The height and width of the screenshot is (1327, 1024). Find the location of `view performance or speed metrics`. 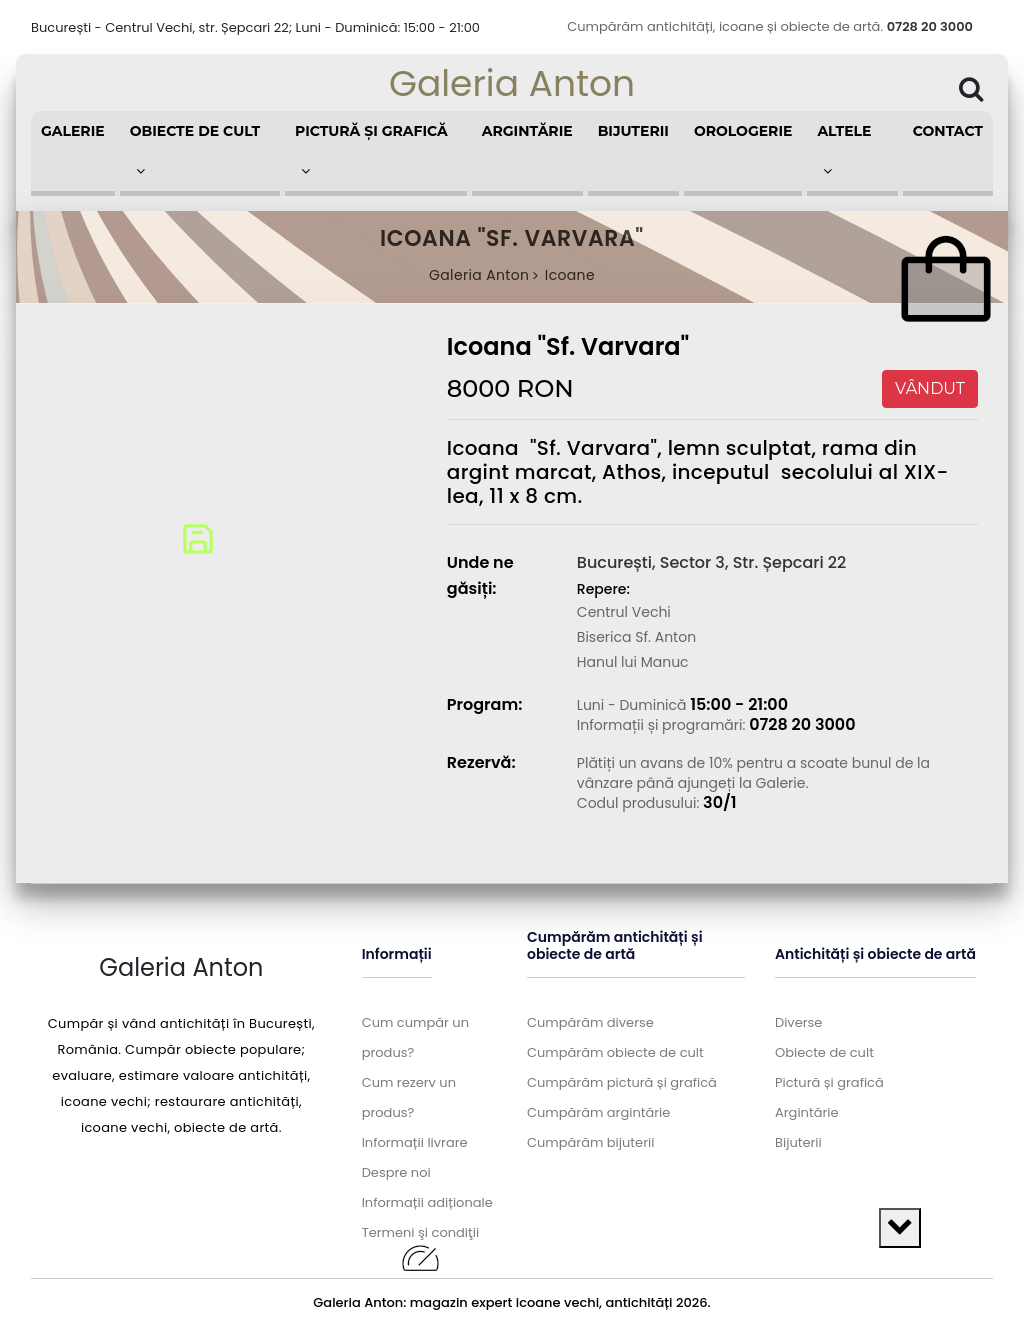

view performance or speed metrics is located at coordinates (420, 1259).